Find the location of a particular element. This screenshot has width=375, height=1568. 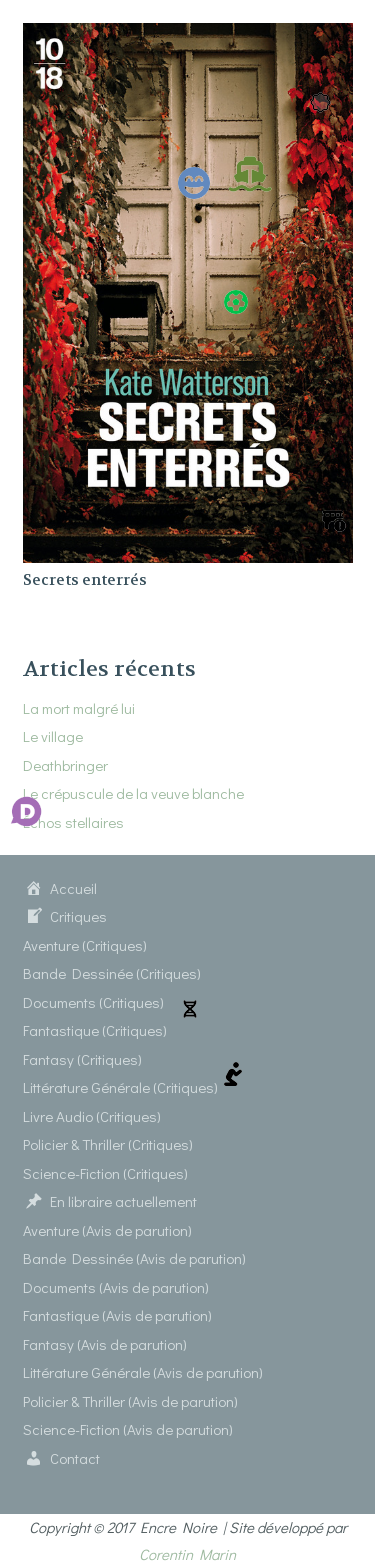

access sports or football content is located at coordinates (236, 302).